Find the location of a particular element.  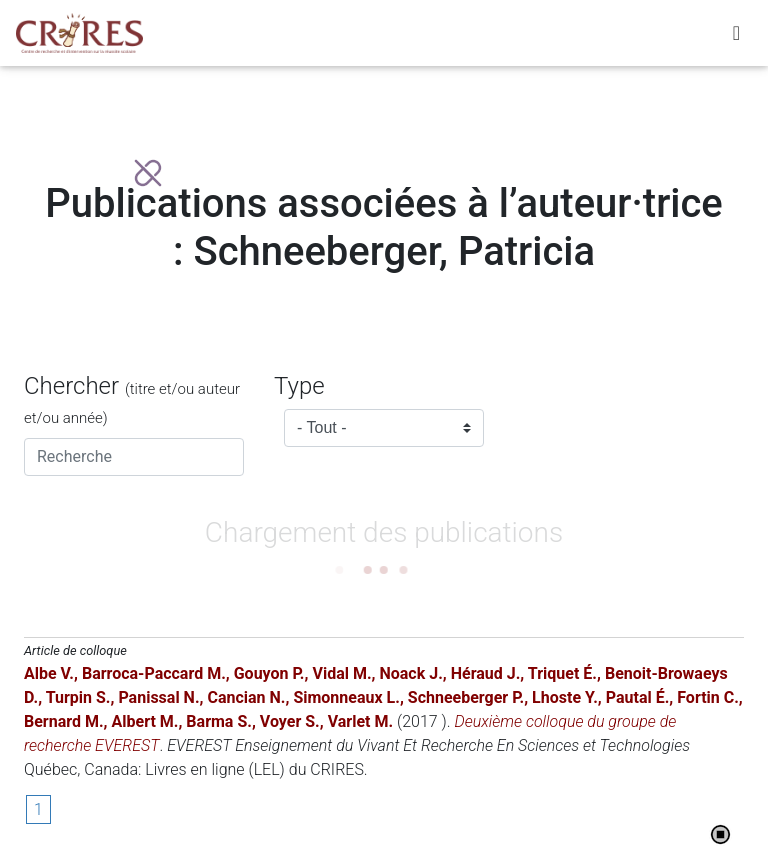

medication reminder disabled is located at coordinates (148, 173).